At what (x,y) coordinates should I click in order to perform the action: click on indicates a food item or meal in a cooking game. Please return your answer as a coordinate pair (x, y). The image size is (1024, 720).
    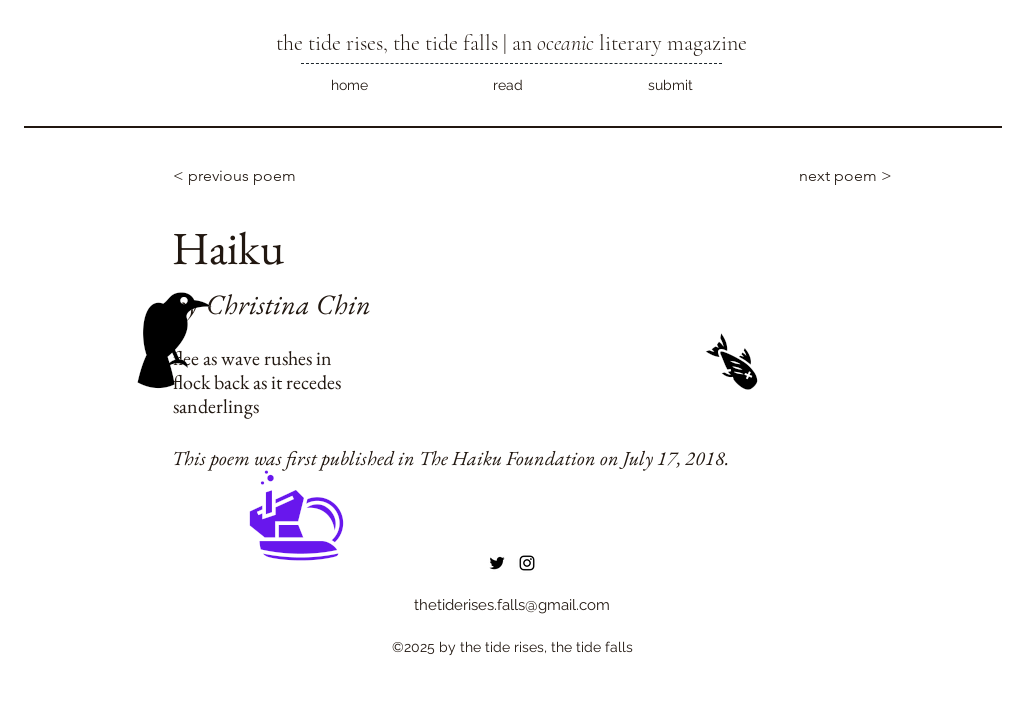
    Looking at the image, I should click on (731, 361).